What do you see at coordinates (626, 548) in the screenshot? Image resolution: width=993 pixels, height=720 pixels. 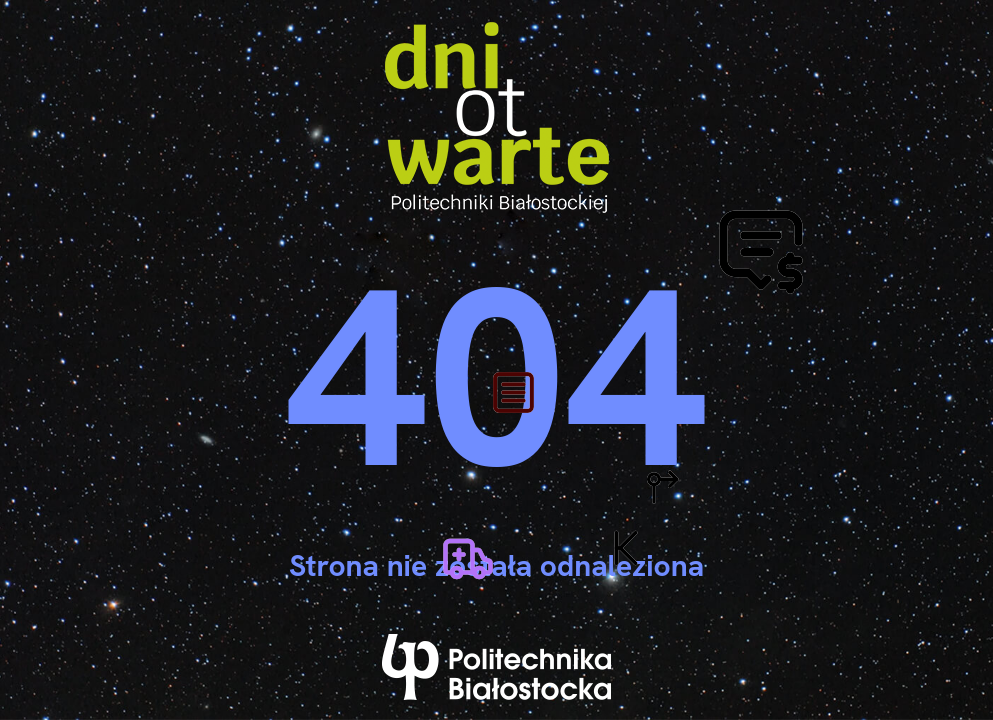 I see `alphabetical sorting or navigation shortcut for letter K` at bounding box center [626, 548].